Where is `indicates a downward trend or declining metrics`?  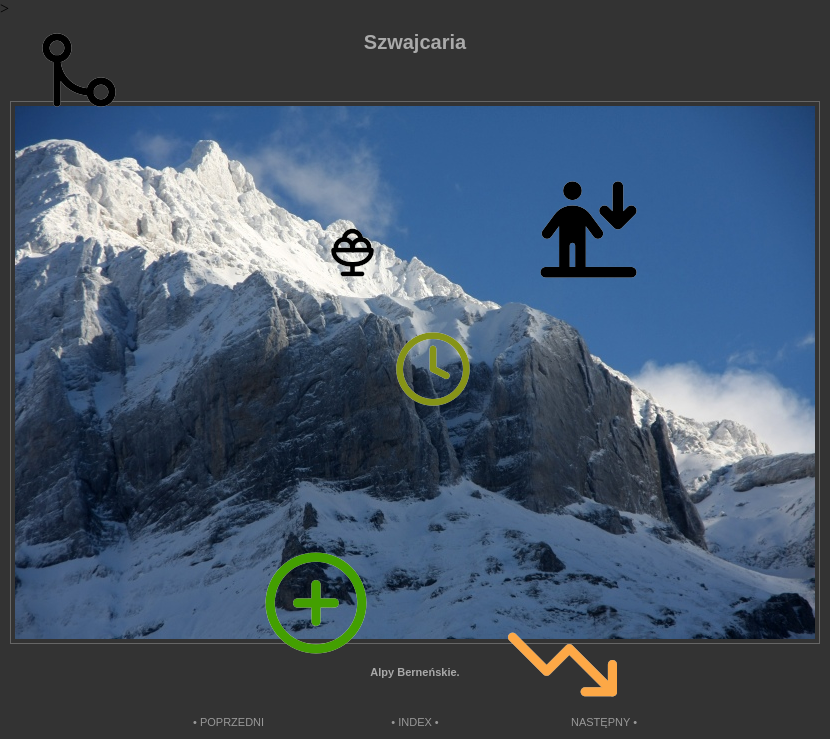 indicates a downward trend or declining metrics is located at coordinates (562, 664).